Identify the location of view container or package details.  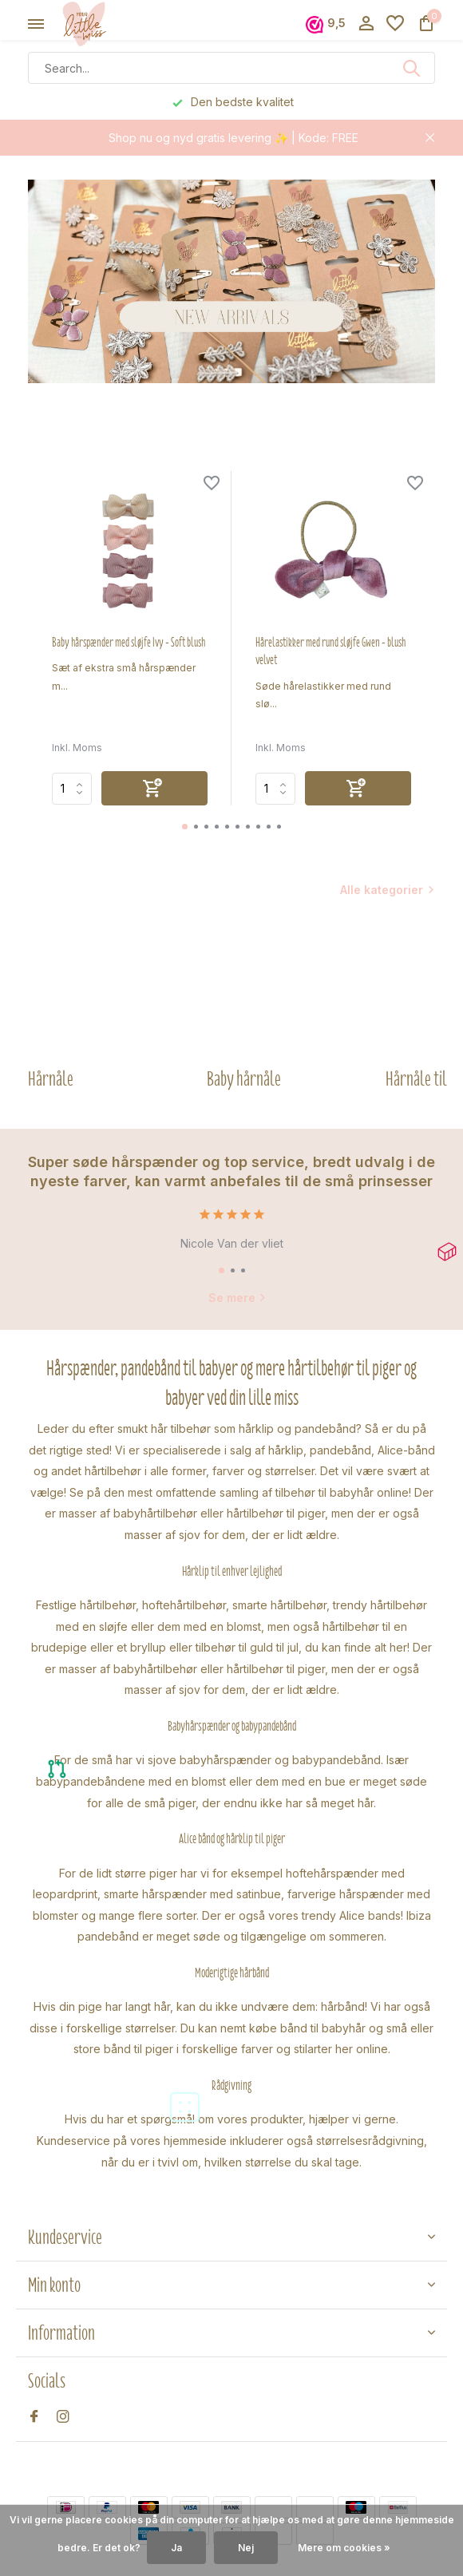
(447, 1252).